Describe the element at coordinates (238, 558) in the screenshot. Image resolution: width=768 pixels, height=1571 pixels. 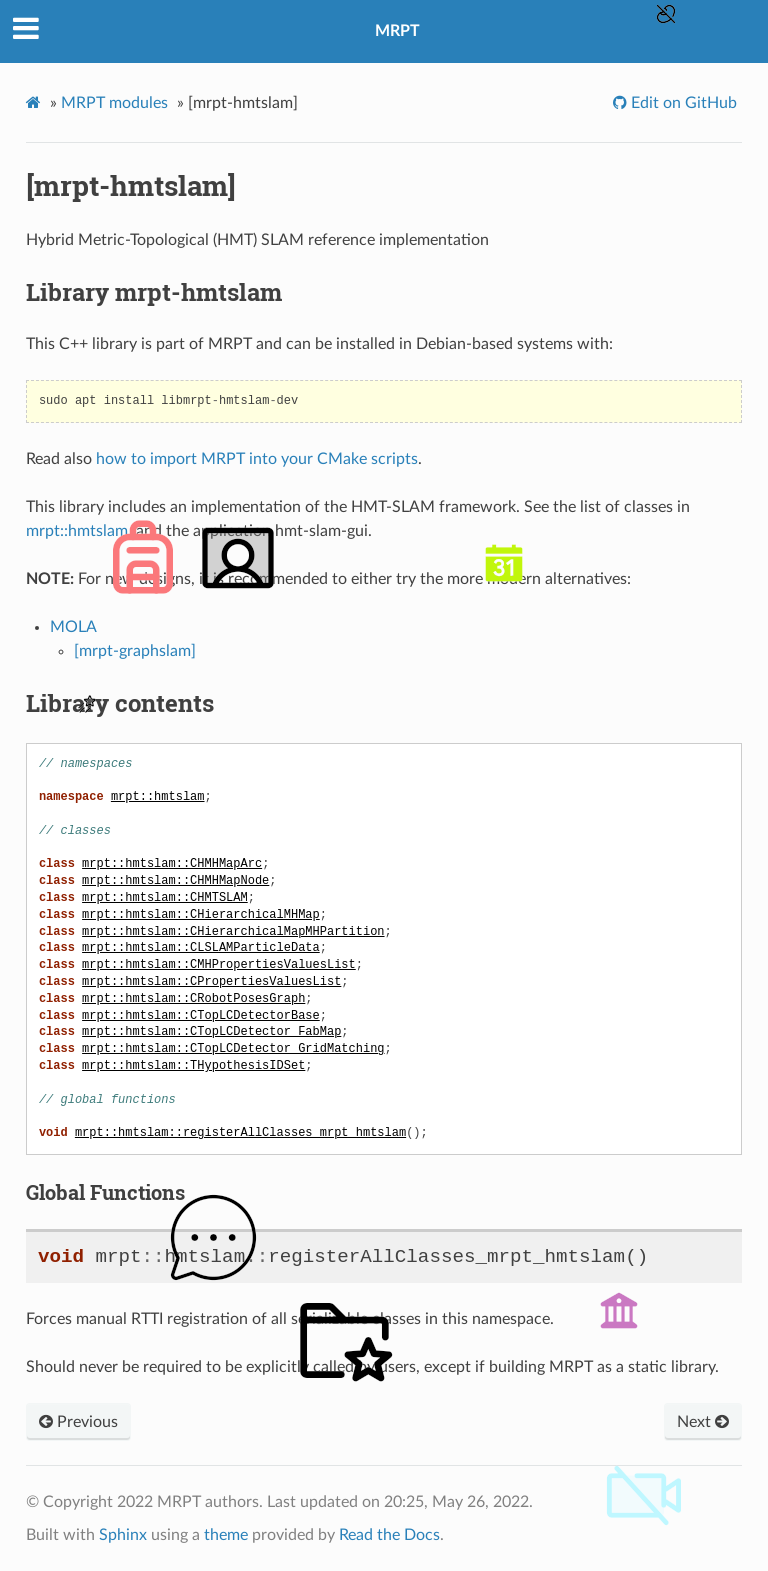
I see `view user profile card` at that location.